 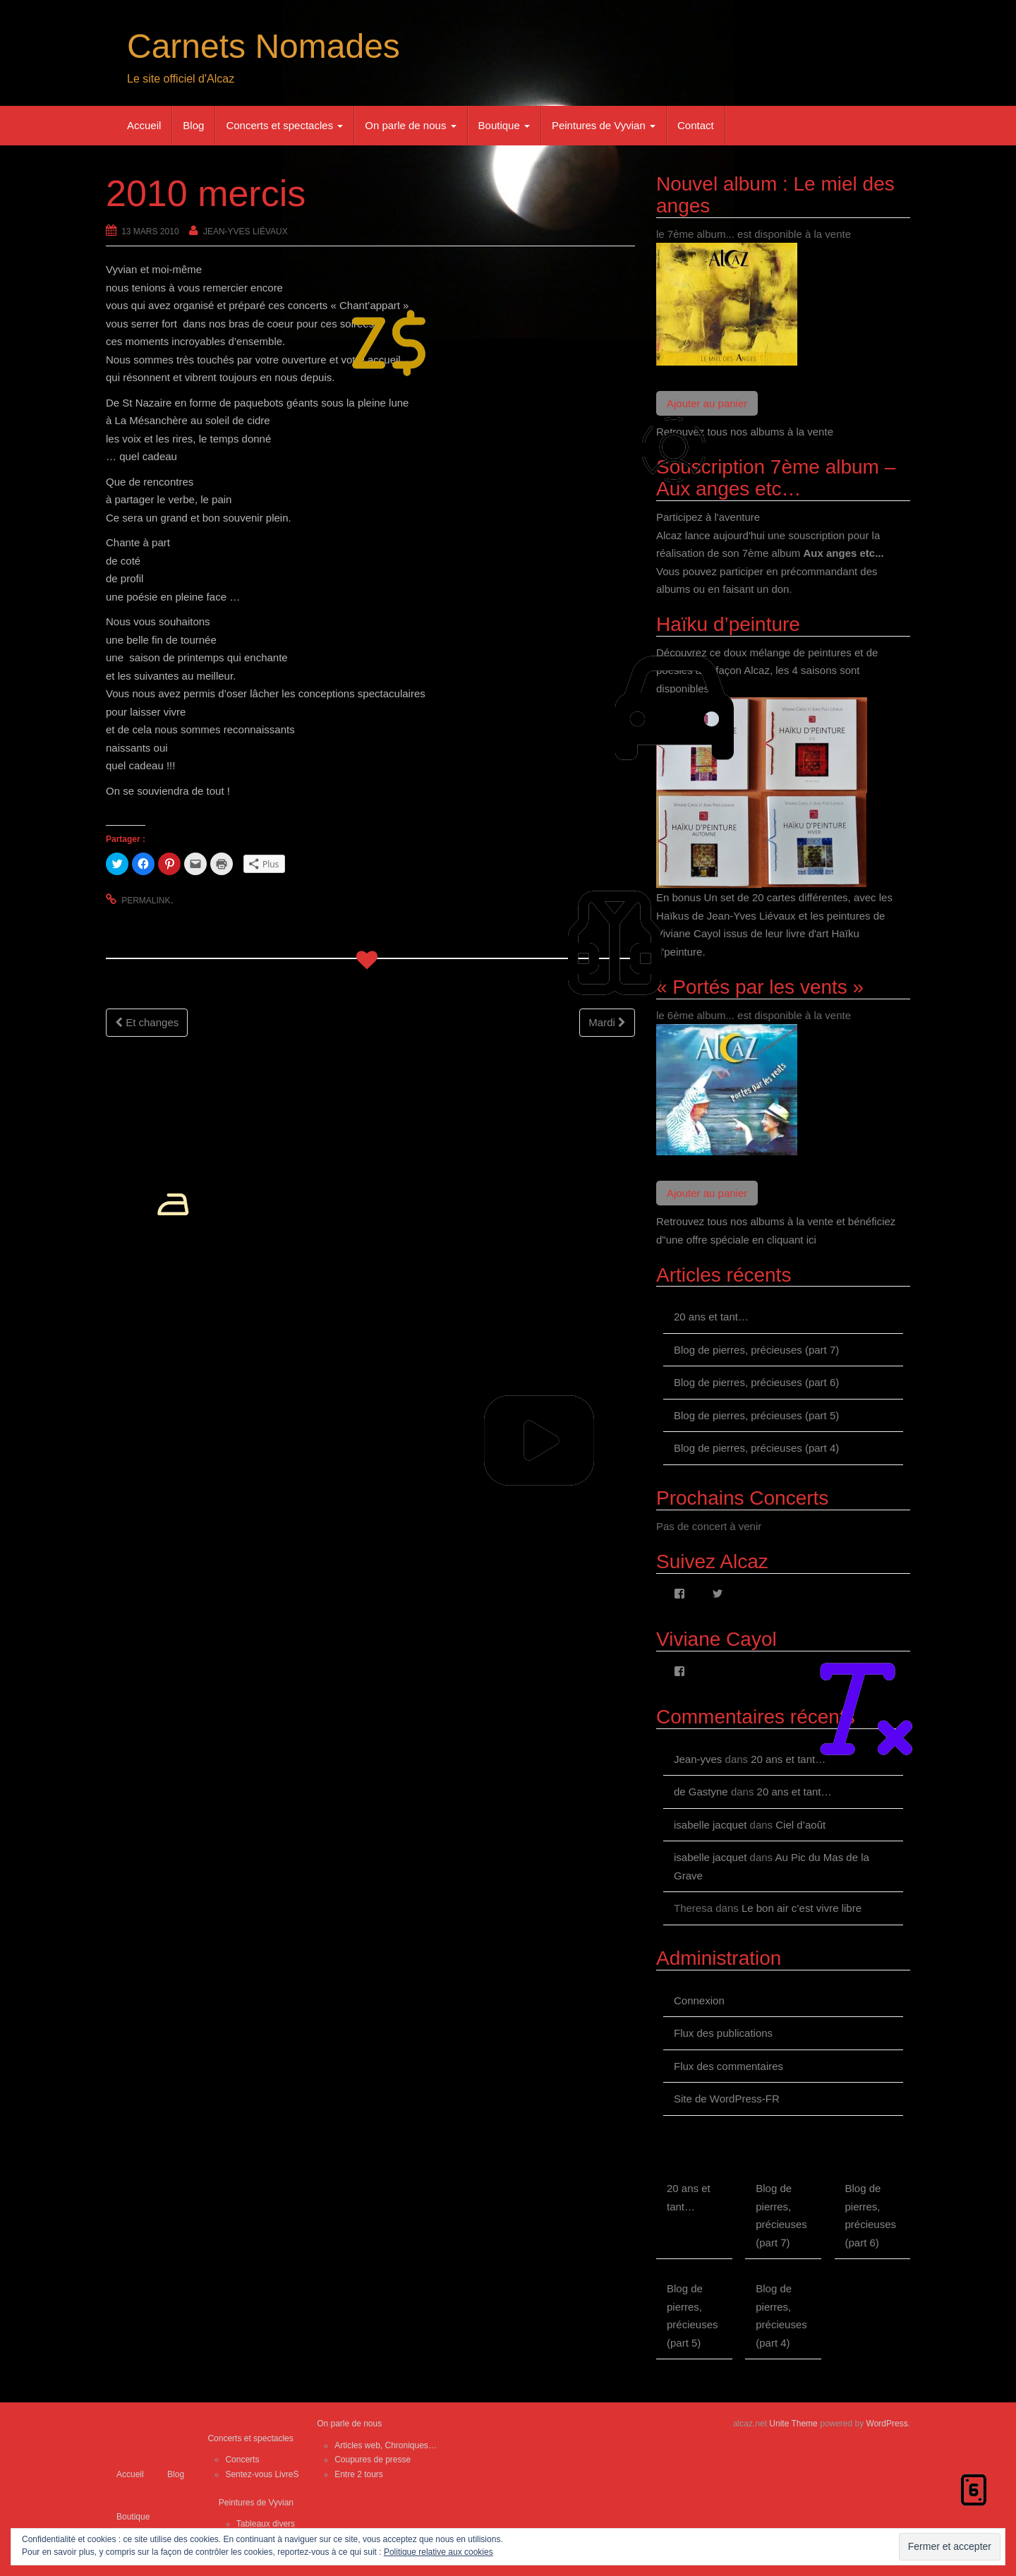 I want to click on playing card with value six, so click(x=974, y=2490).